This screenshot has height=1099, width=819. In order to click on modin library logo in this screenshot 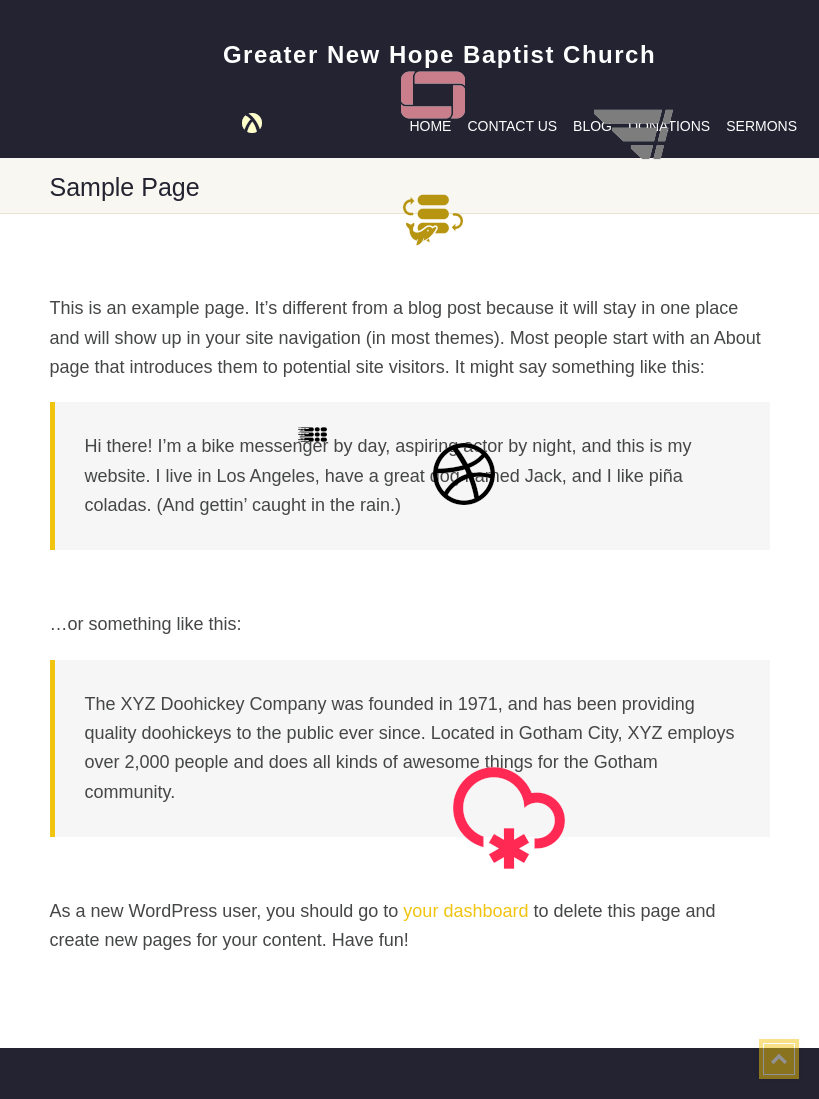, I will do `click(312, 434)`.